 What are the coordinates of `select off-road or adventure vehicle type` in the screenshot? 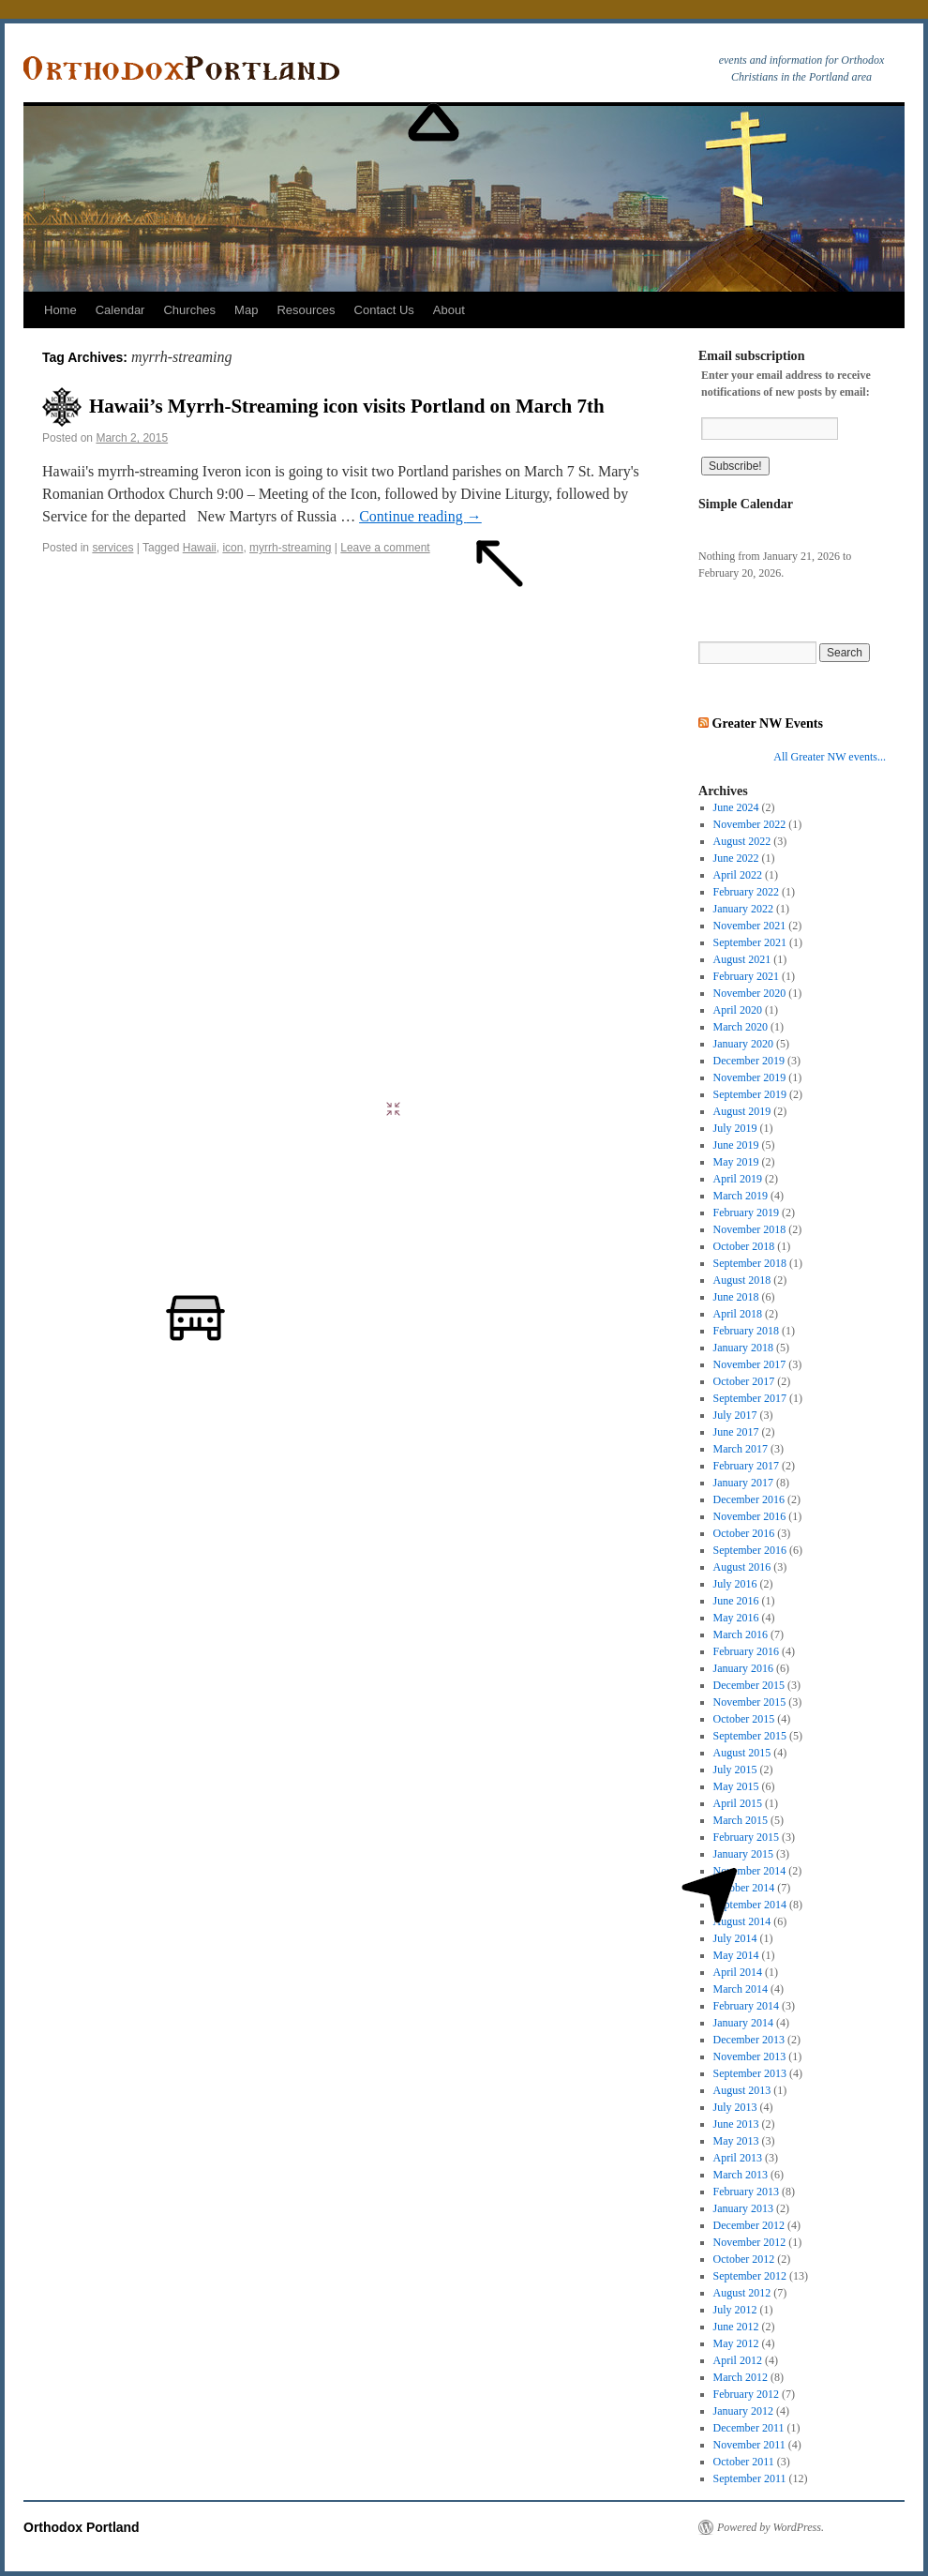 It's located at (195, 1318).